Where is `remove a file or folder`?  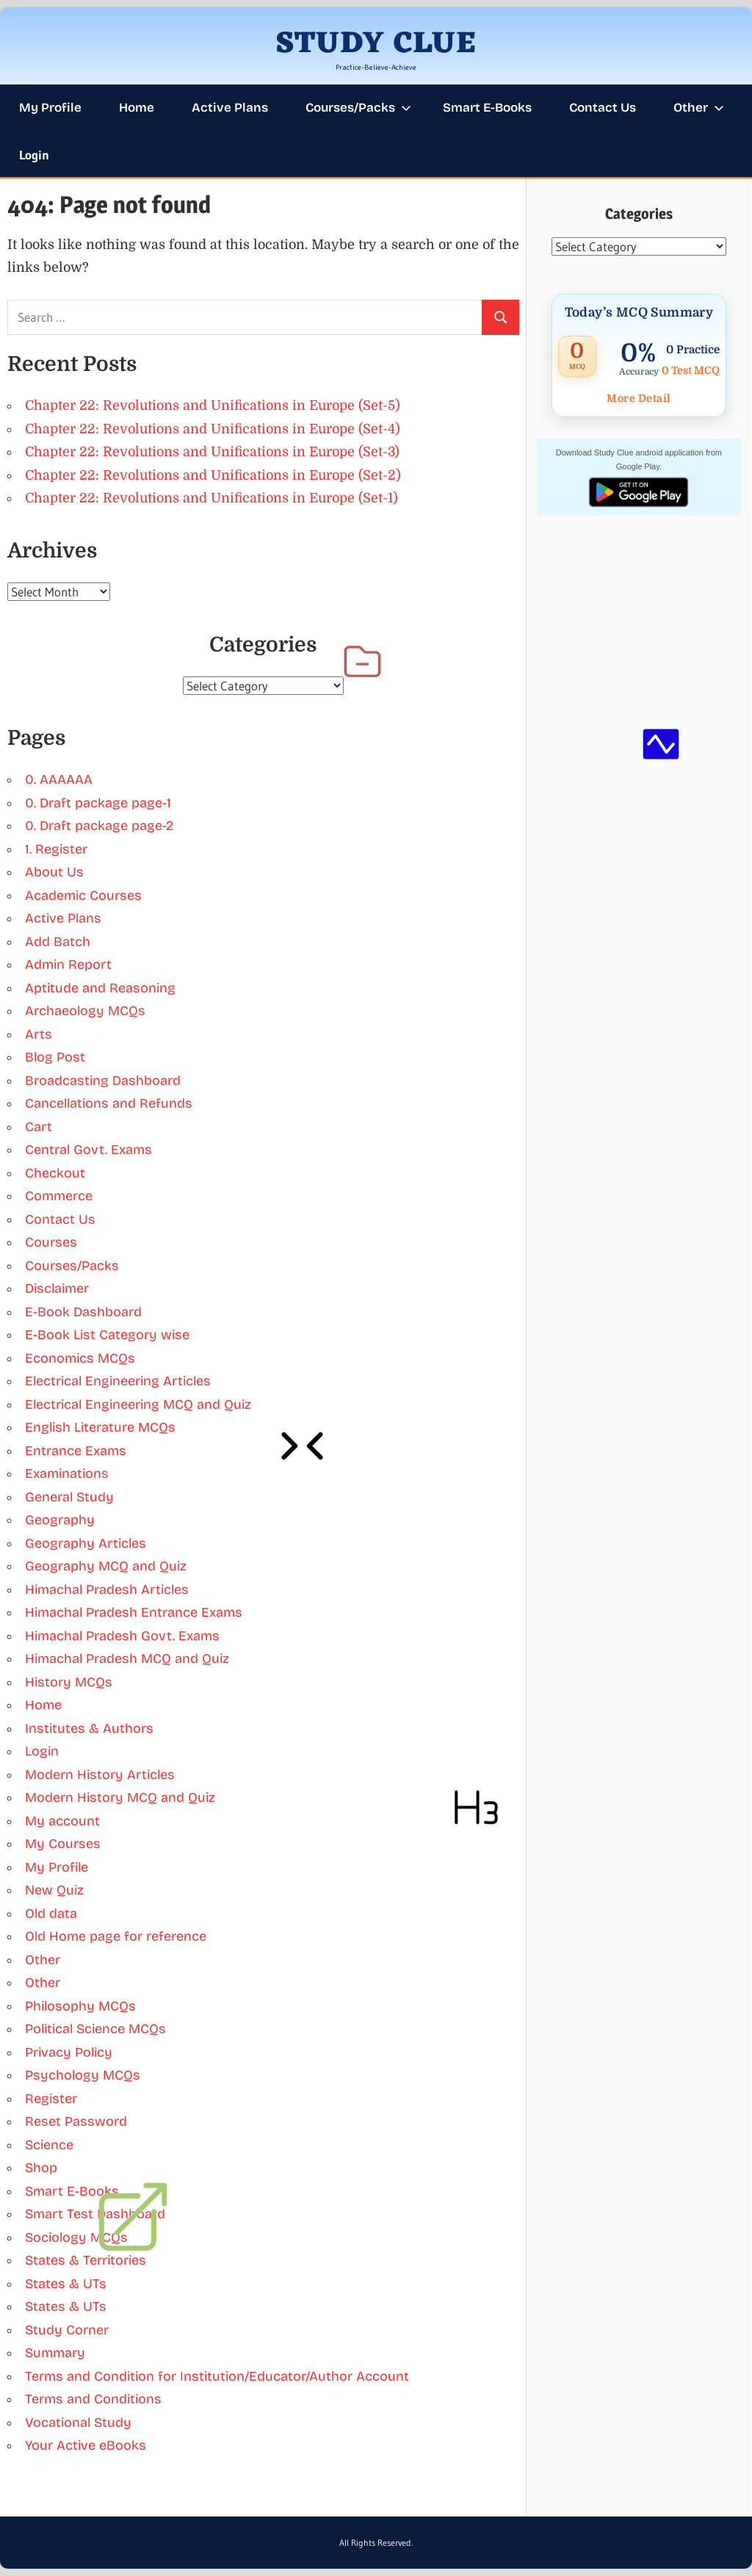 remove a file or folder is located at coordinates (362, 661).